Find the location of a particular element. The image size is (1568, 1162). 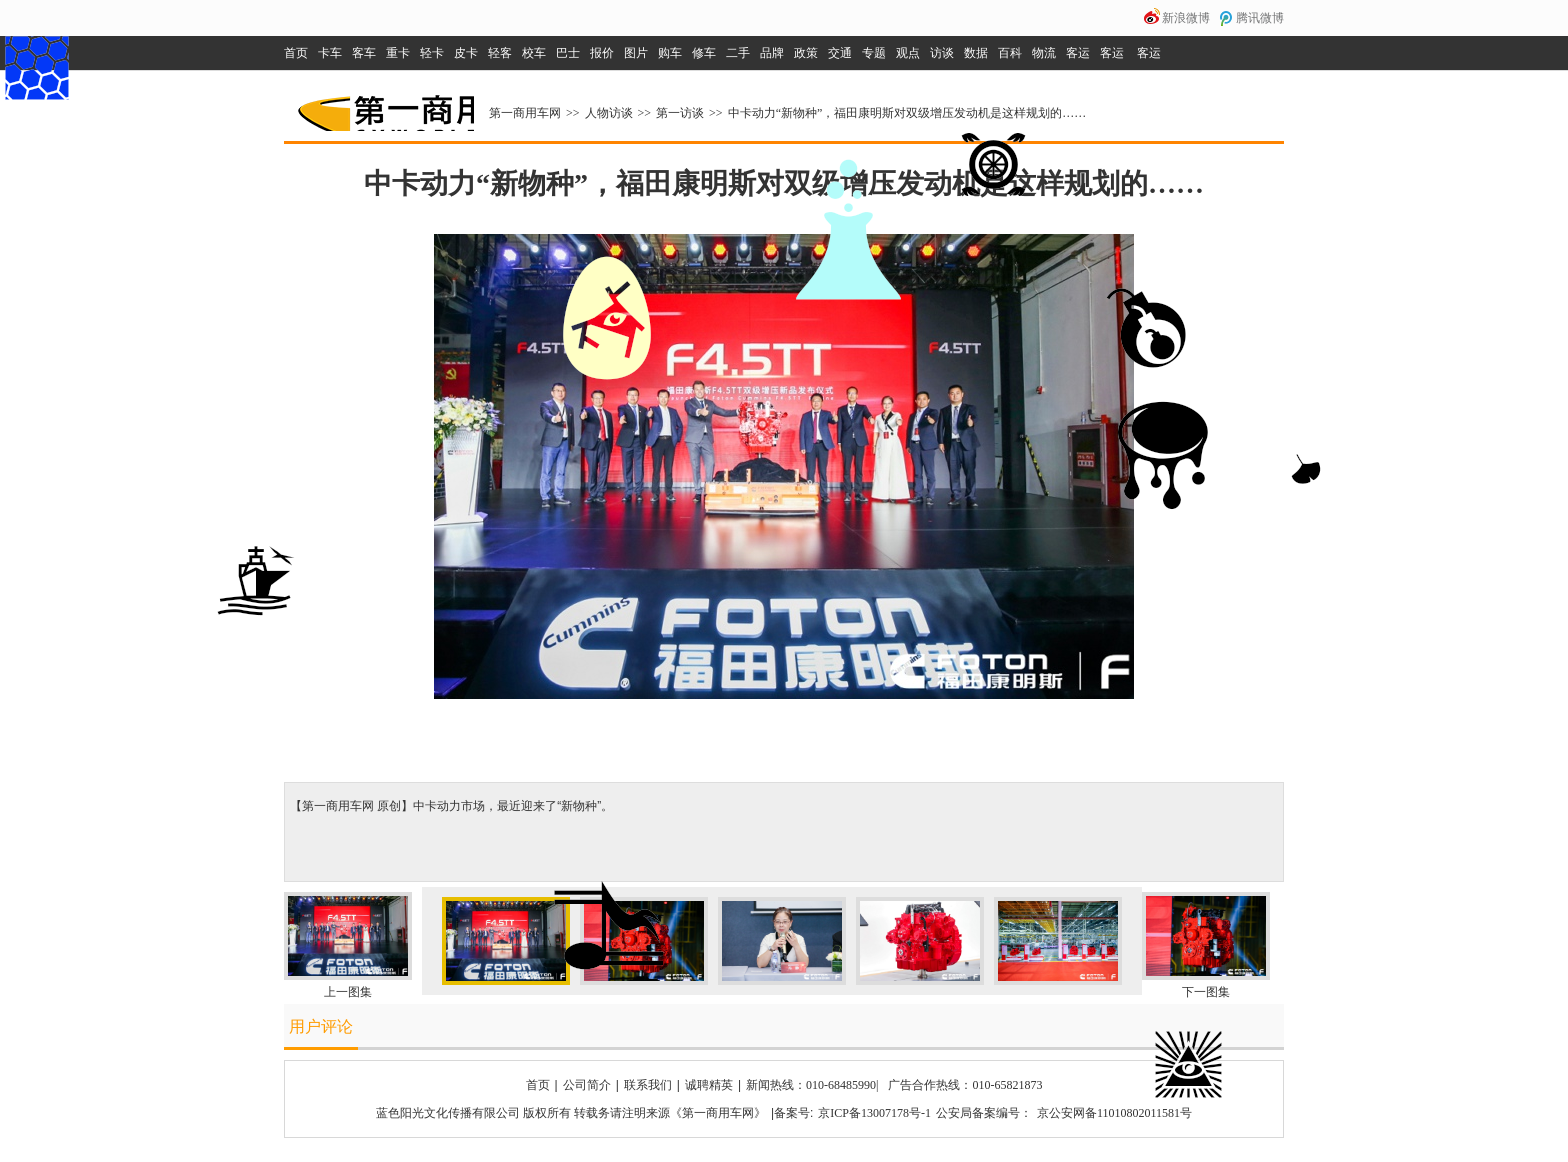

tarot card: the wheel of fortune is located at coordinates (993, 164).